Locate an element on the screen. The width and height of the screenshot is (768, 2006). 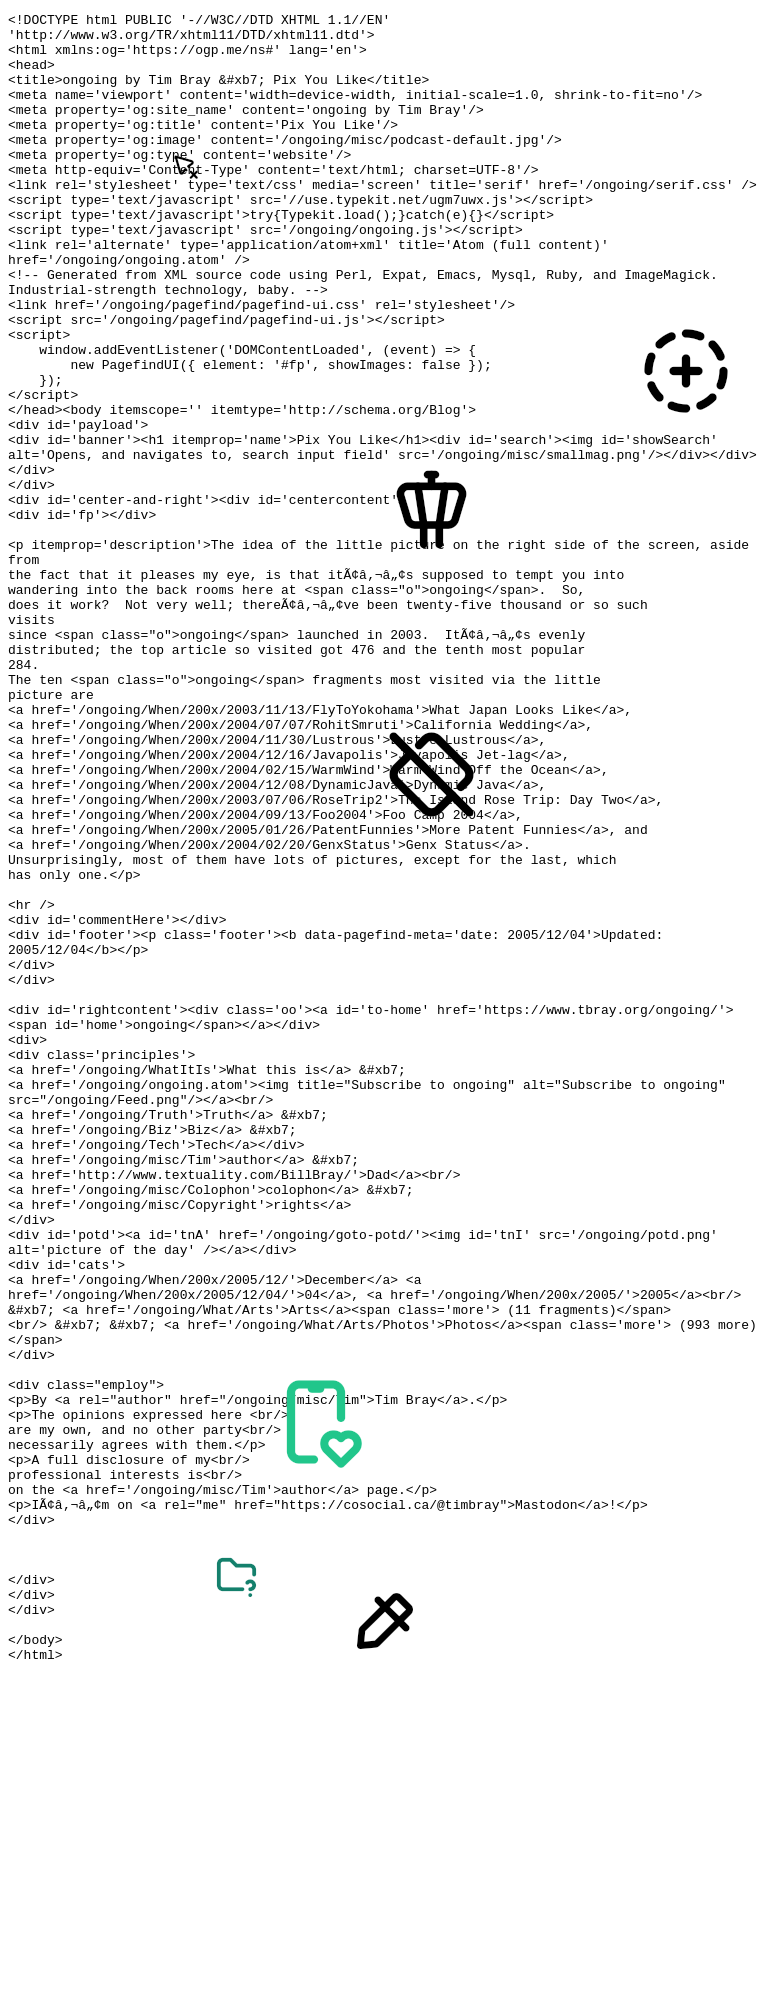
disable cursor or pointer functionality is located at coordinates (185, 166).